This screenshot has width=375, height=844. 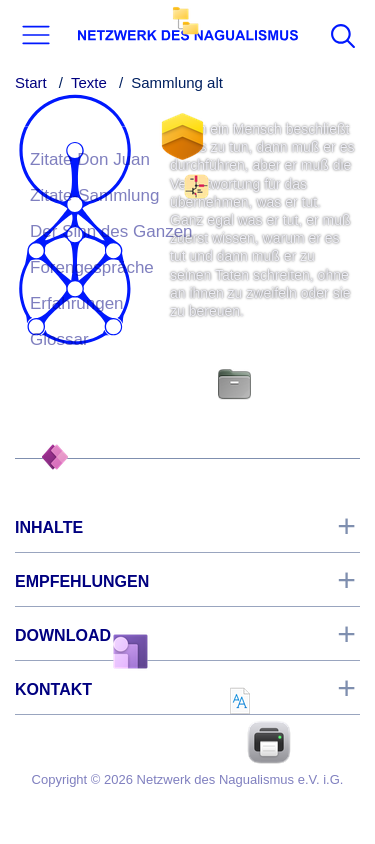 I want to click on view folder hierarchy or directory structure, so click(x=186, y=20).